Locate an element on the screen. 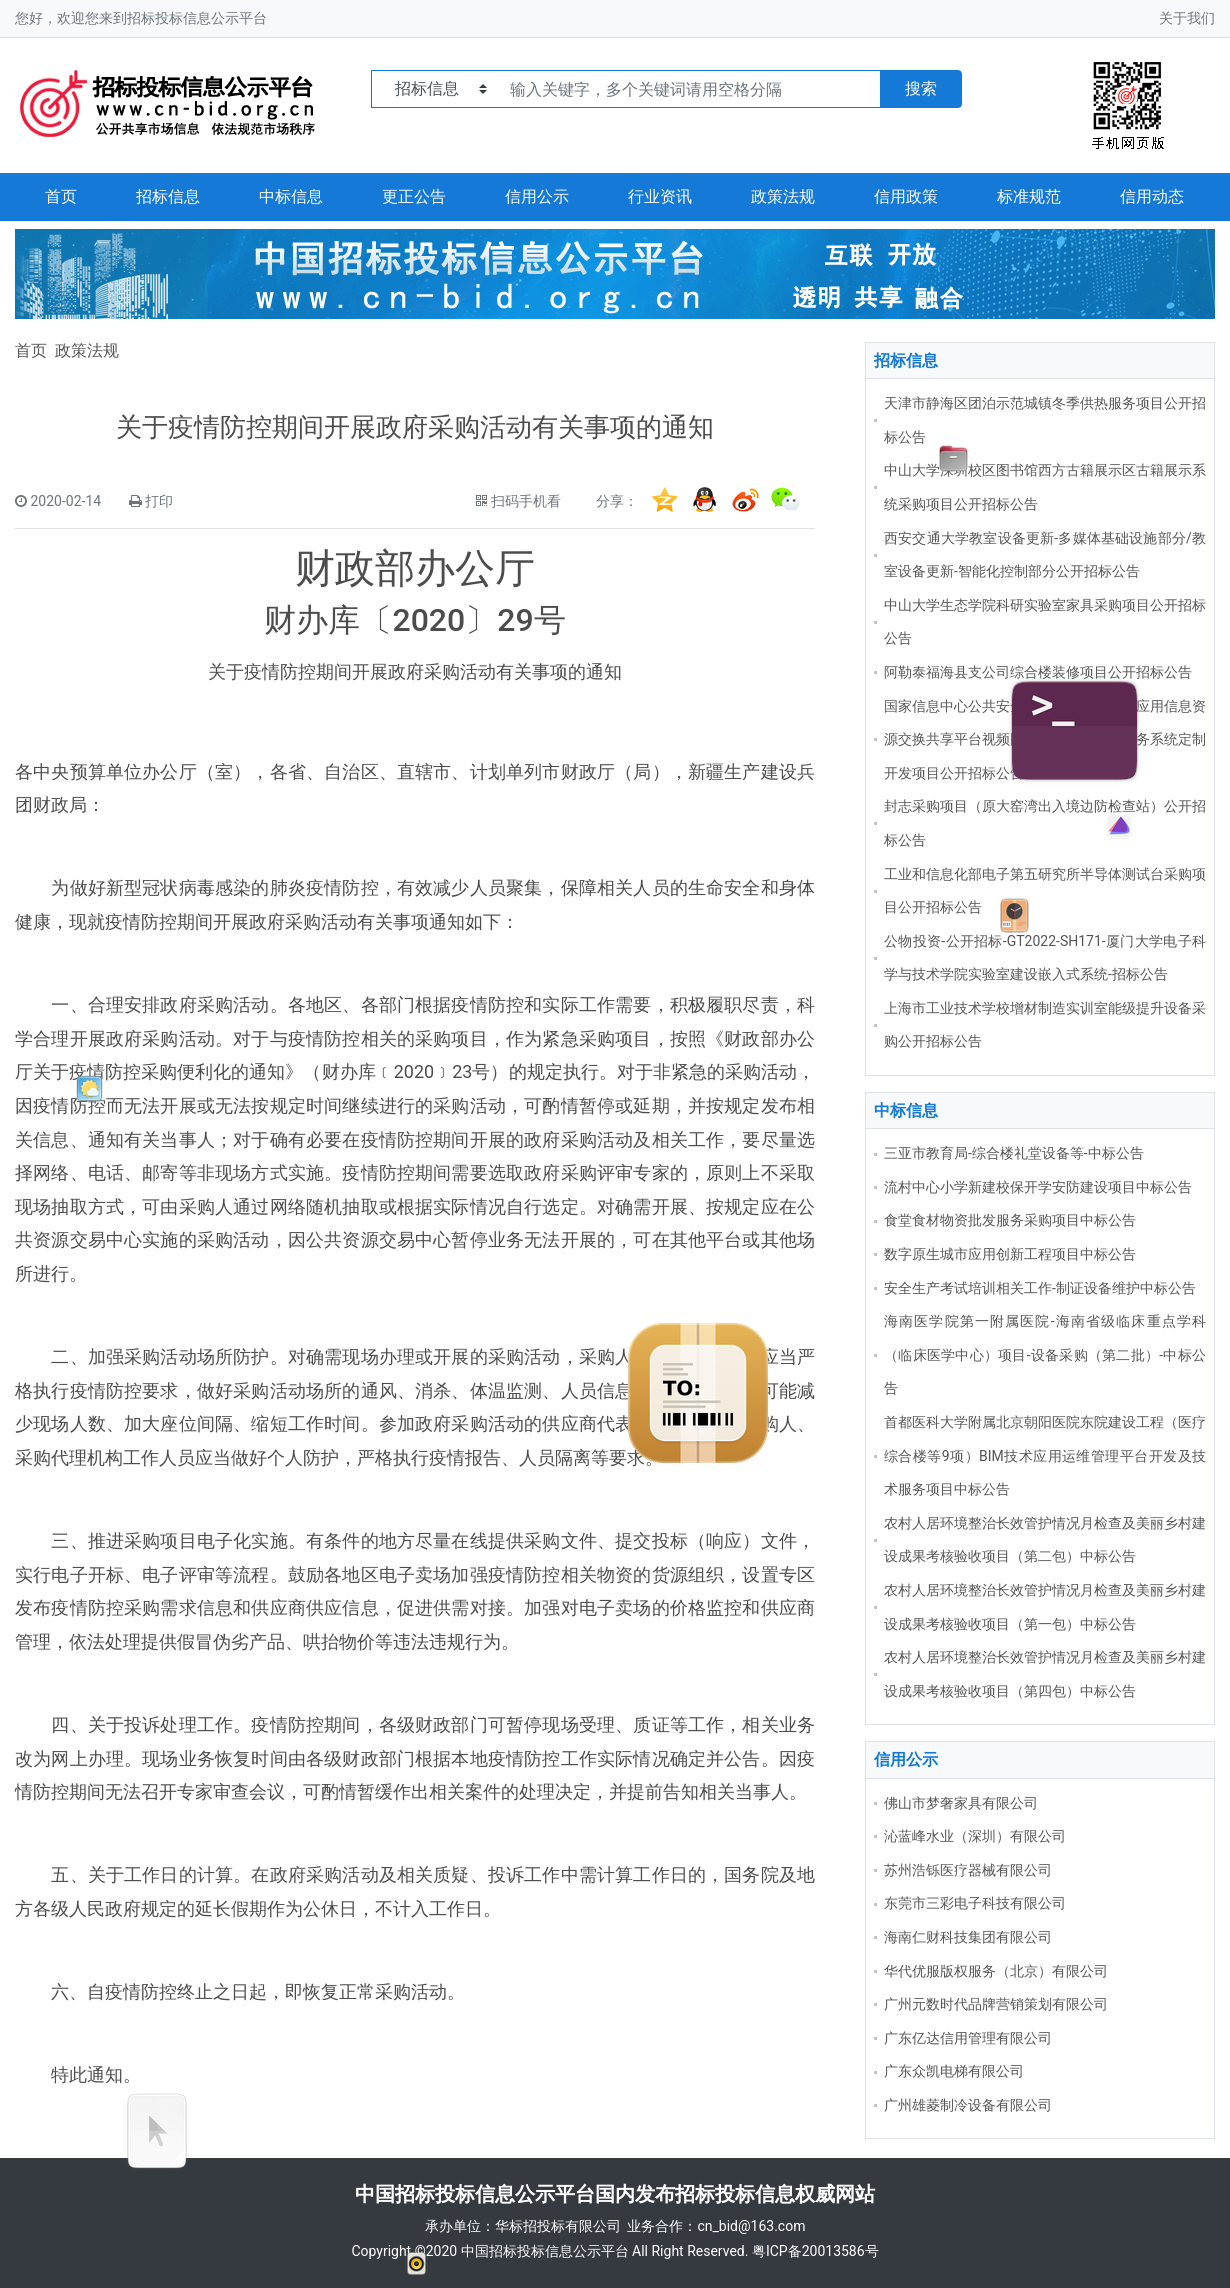 This screenshot has height=2288, width=1230. package manager is processing or waiting is located at coordinates (1014, 915).